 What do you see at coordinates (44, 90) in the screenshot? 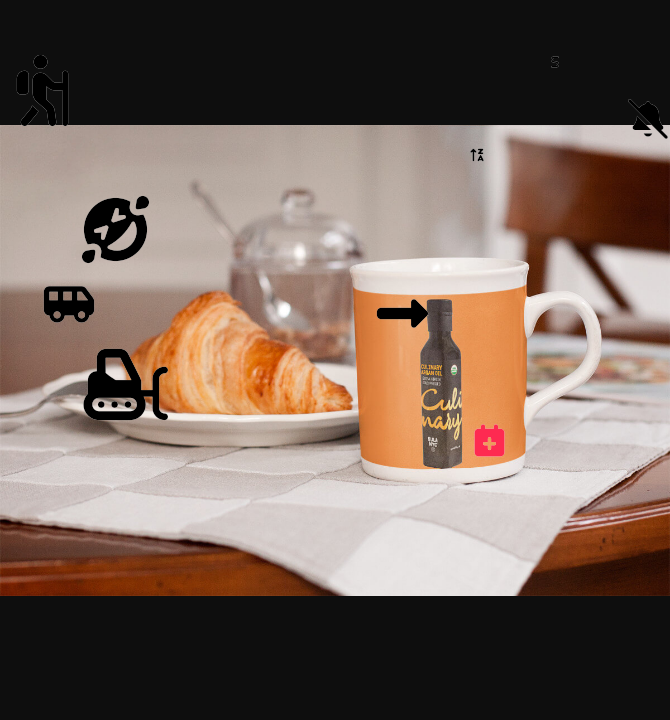
I see `explore hiking trails nearby` at bounding box center [44, 90].